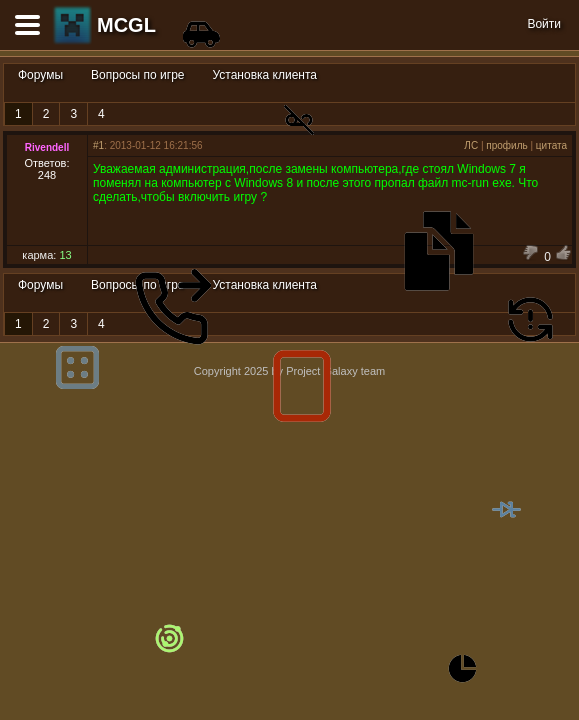  What do you see at coordinates (171, 308) in the screenshot?
I see `forward an incoming call` at bounding box center [171, 308].